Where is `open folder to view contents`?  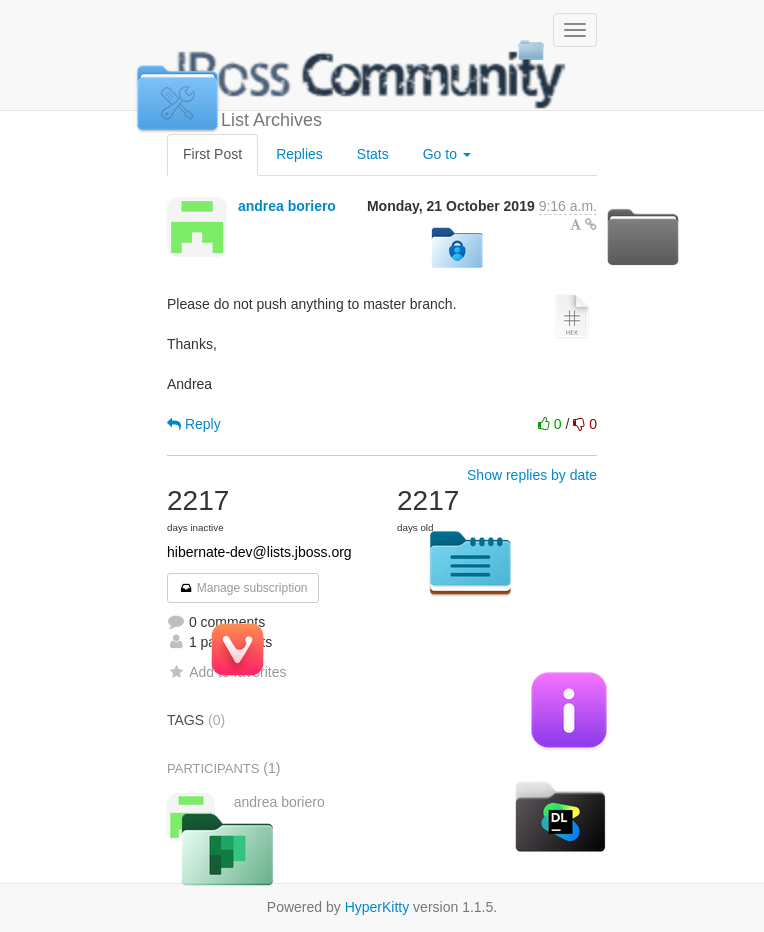
open folder to view contents is located at coordinates (643, 237).